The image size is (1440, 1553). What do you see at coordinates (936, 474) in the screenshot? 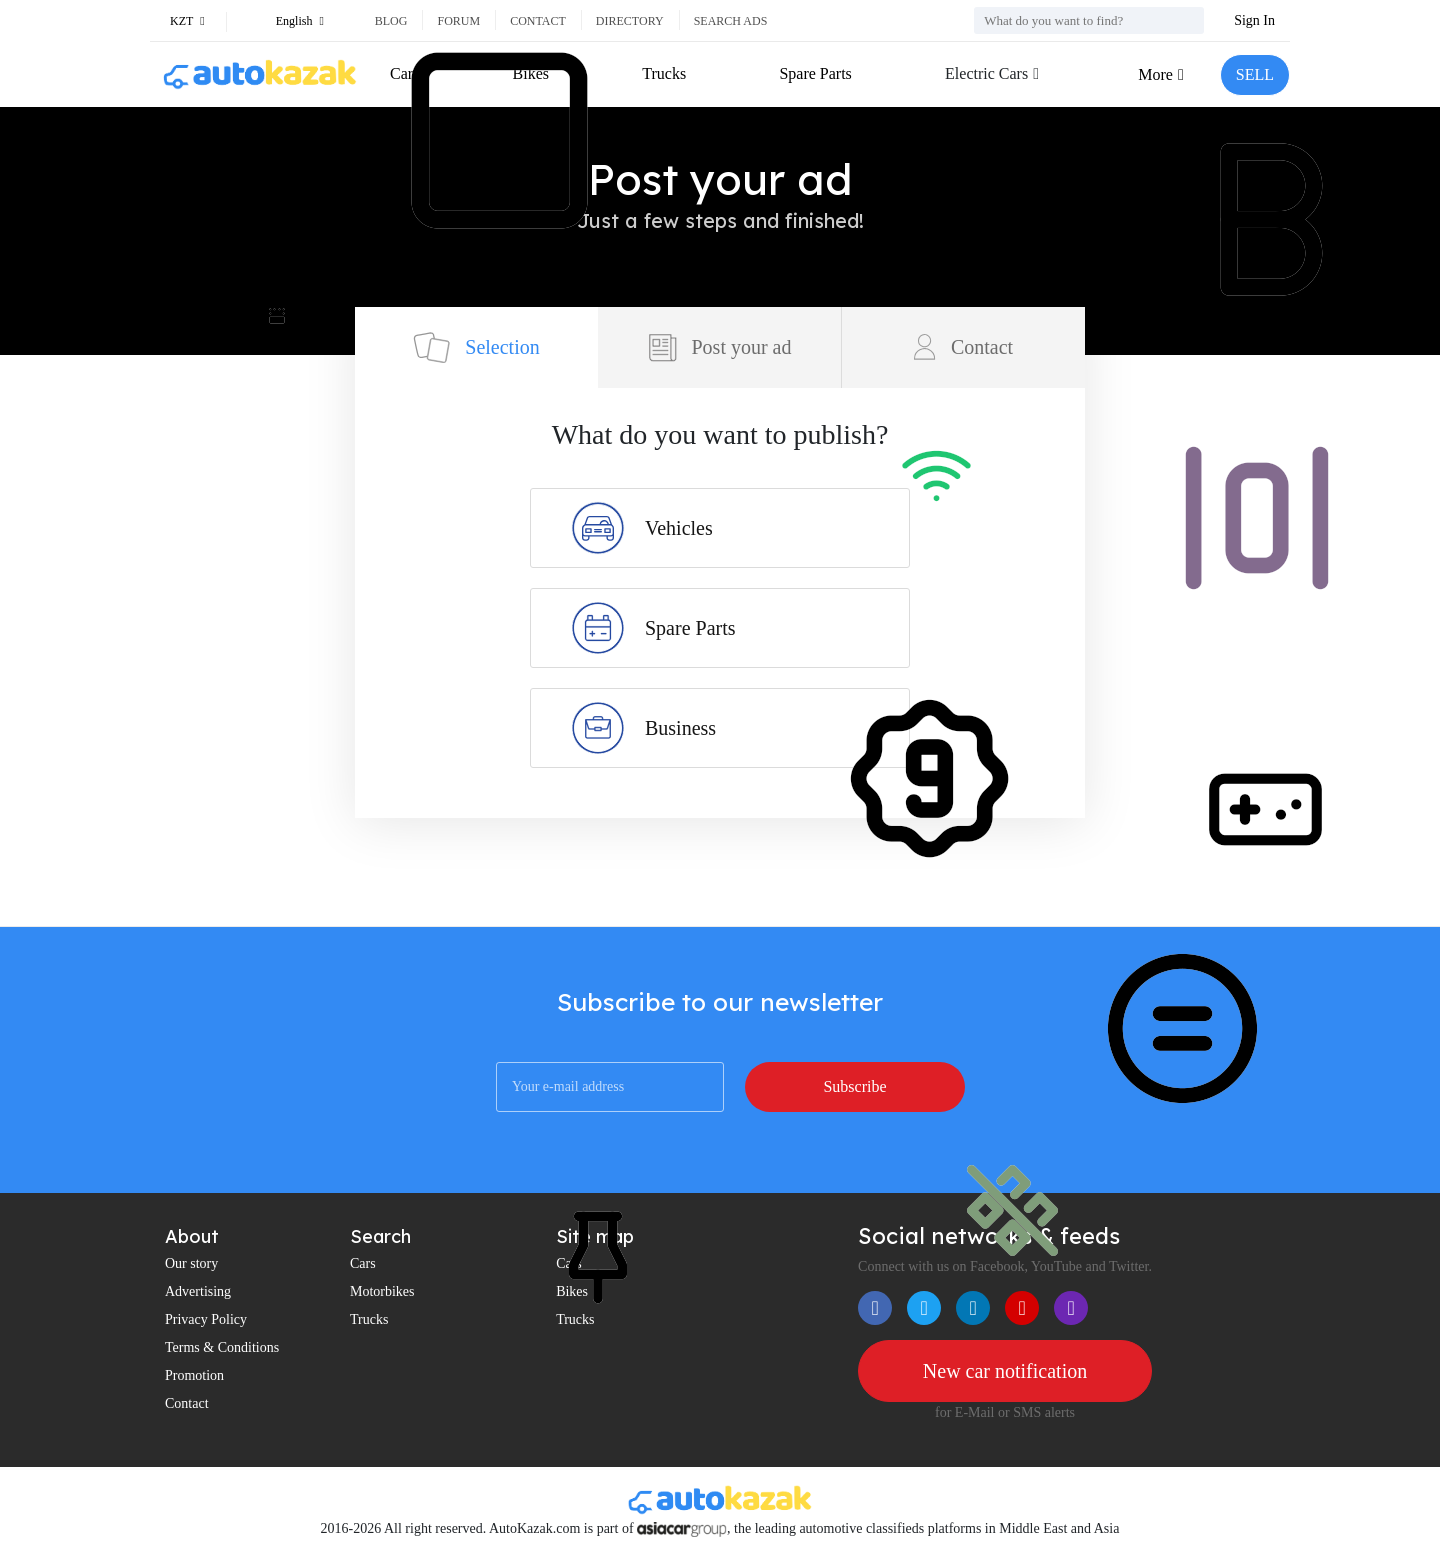
I see `view wireless network connection status` at bounding box center [936, 474].